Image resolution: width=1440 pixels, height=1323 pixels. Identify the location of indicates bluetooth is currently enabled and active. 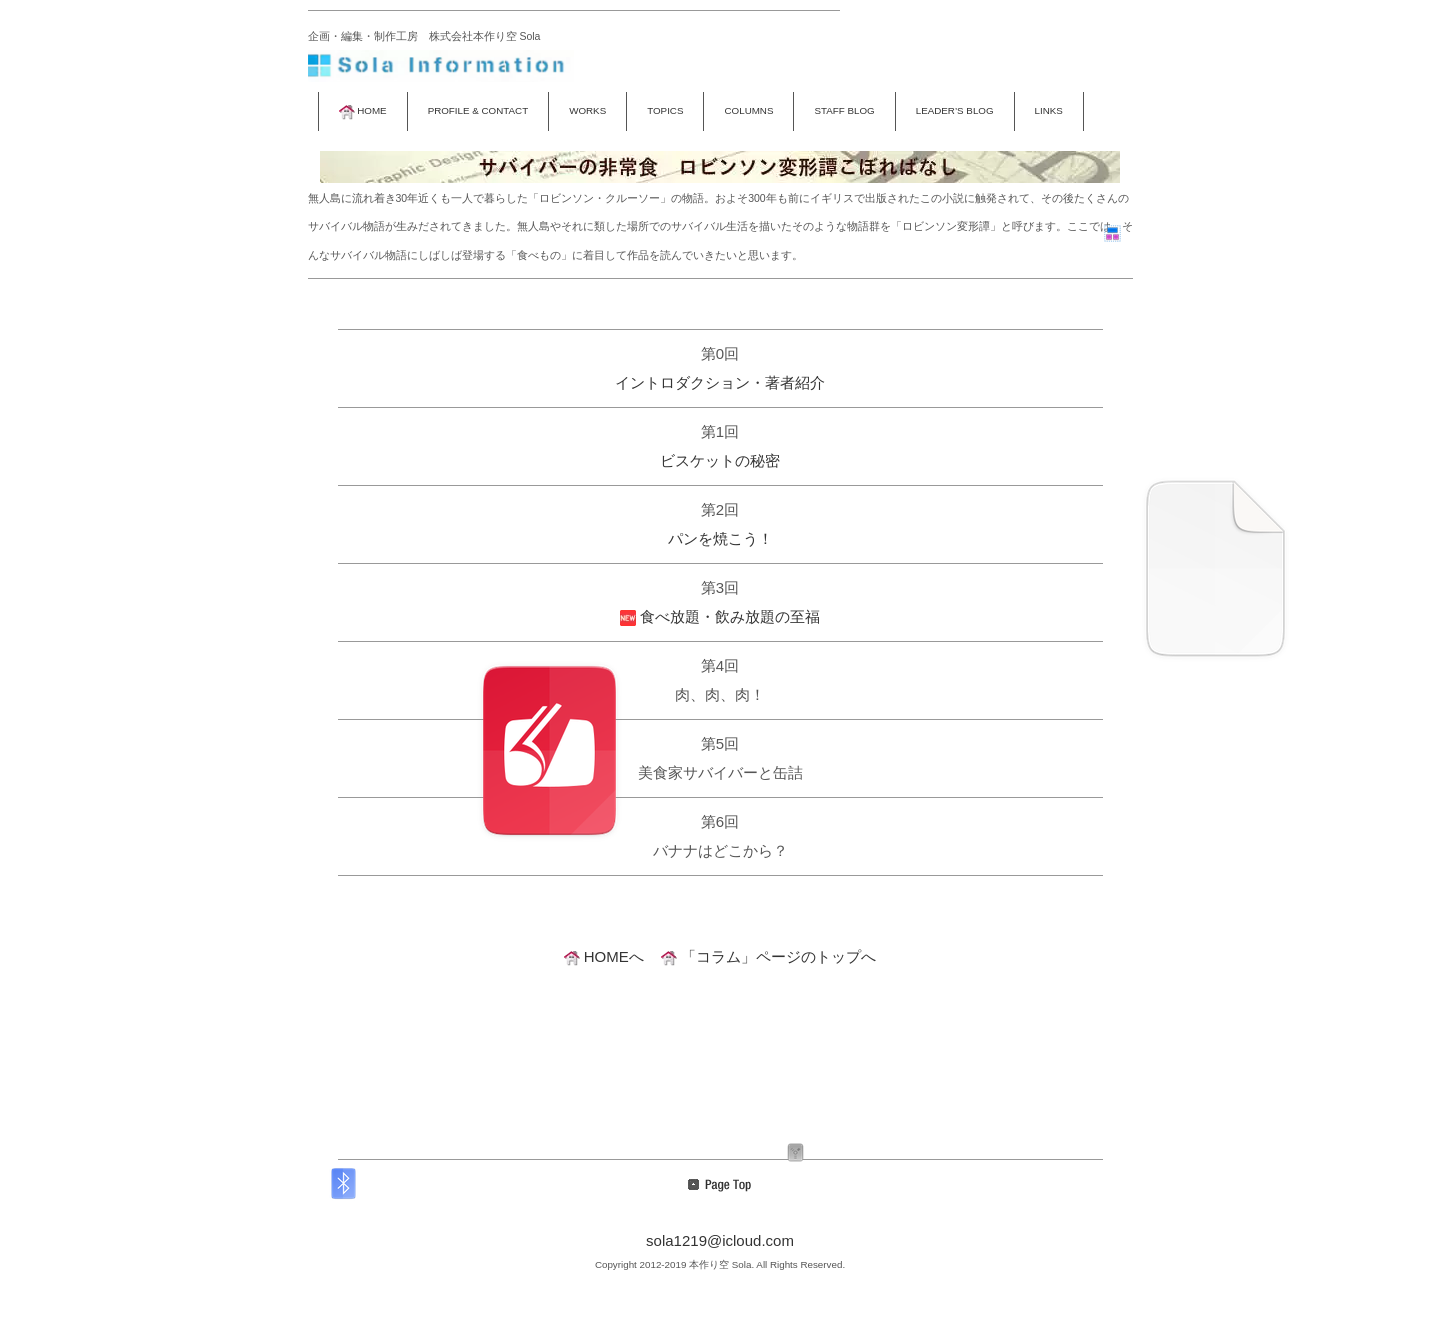
(343, 1183).